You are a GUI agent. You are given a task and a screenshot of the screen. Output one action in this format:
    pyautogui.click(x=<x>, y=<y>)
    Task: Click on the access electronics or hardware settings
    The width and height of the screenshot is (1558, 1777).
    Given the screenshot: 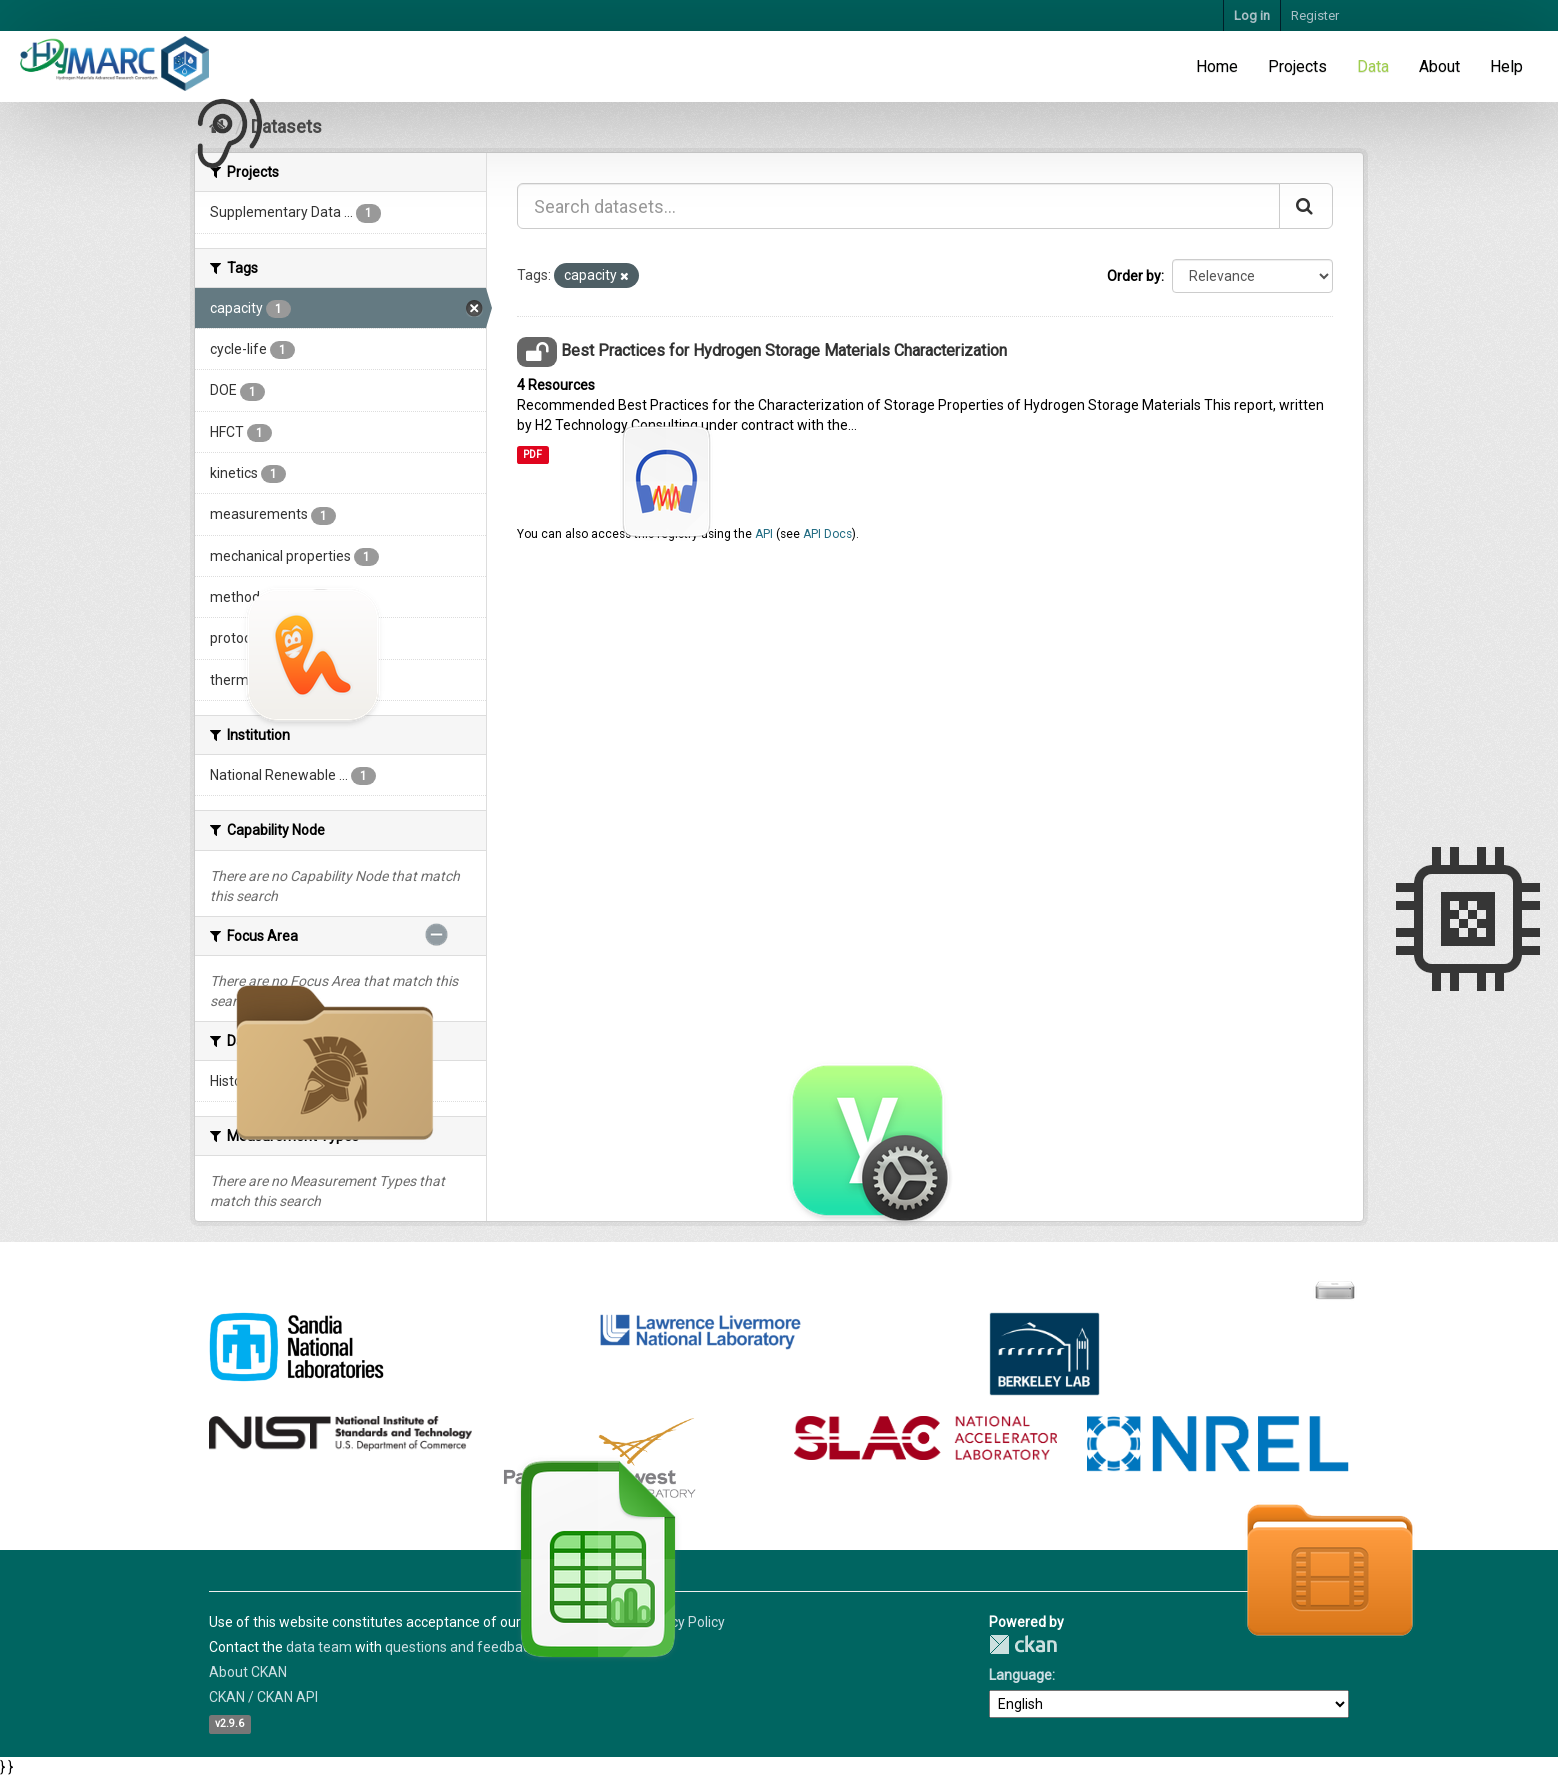 What is the action you would take?
    pyautogui.click(x=1468, y=919)
    